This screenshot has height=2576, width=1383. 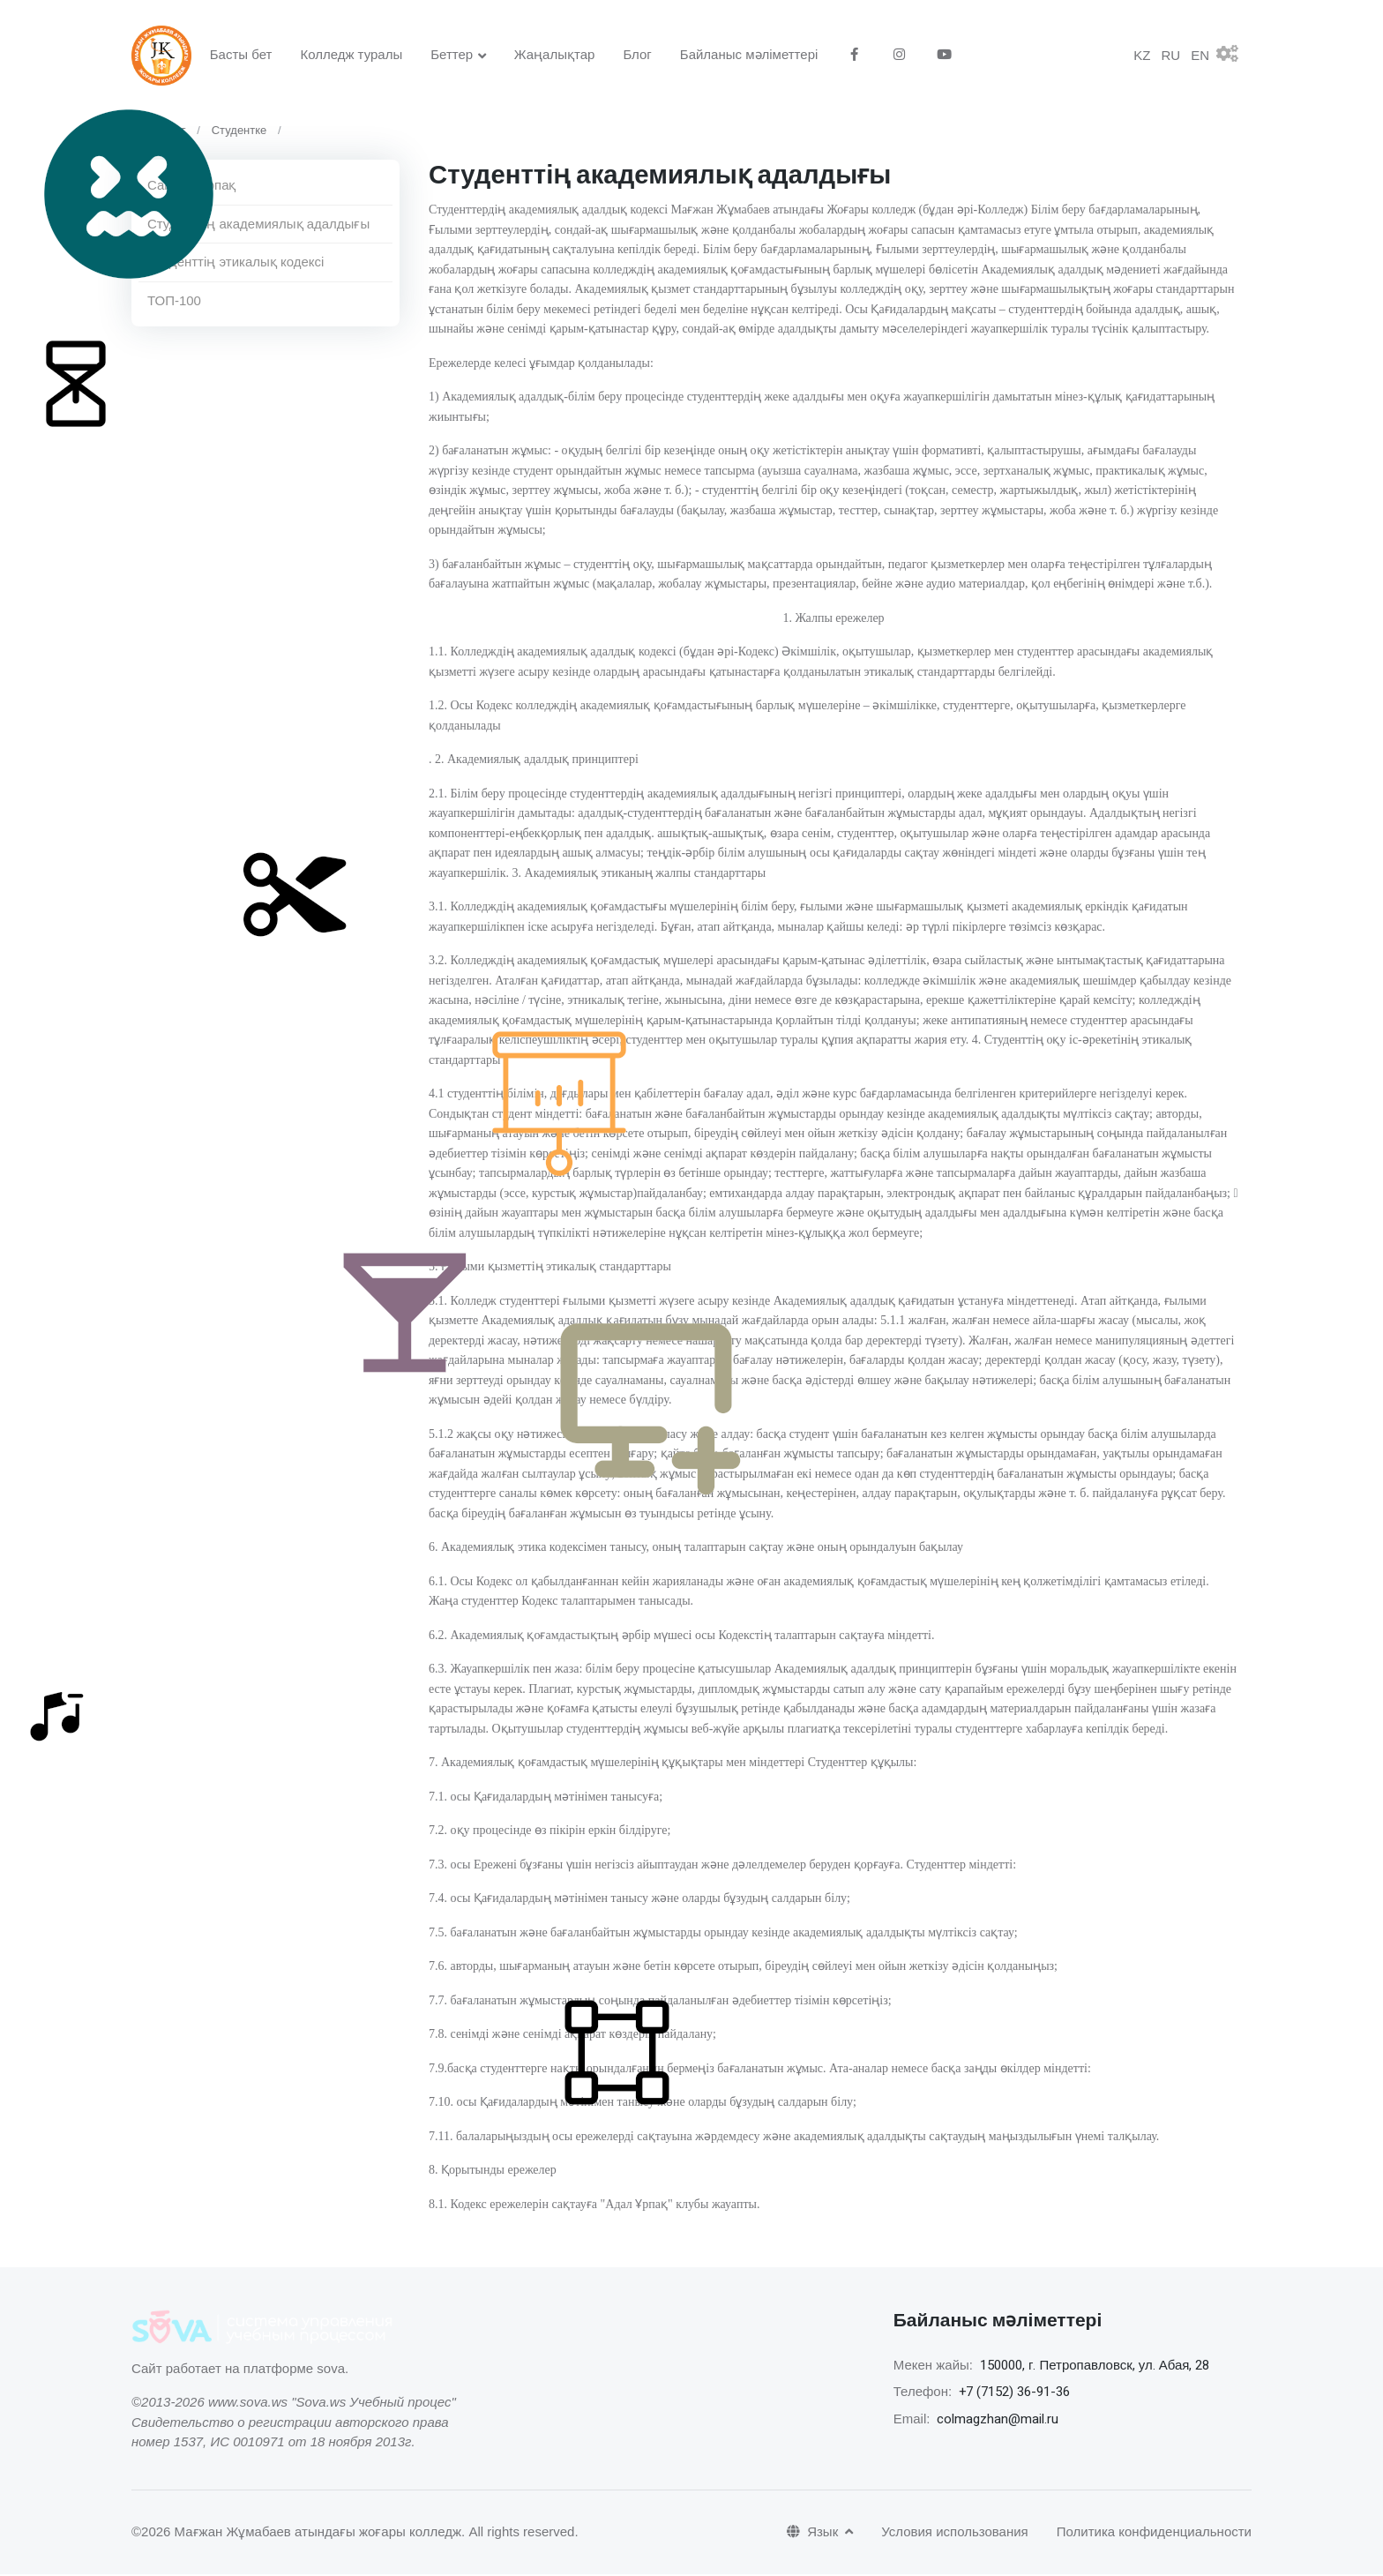 I want to click on view presentation with data charts, so click(x=559, y=1093).